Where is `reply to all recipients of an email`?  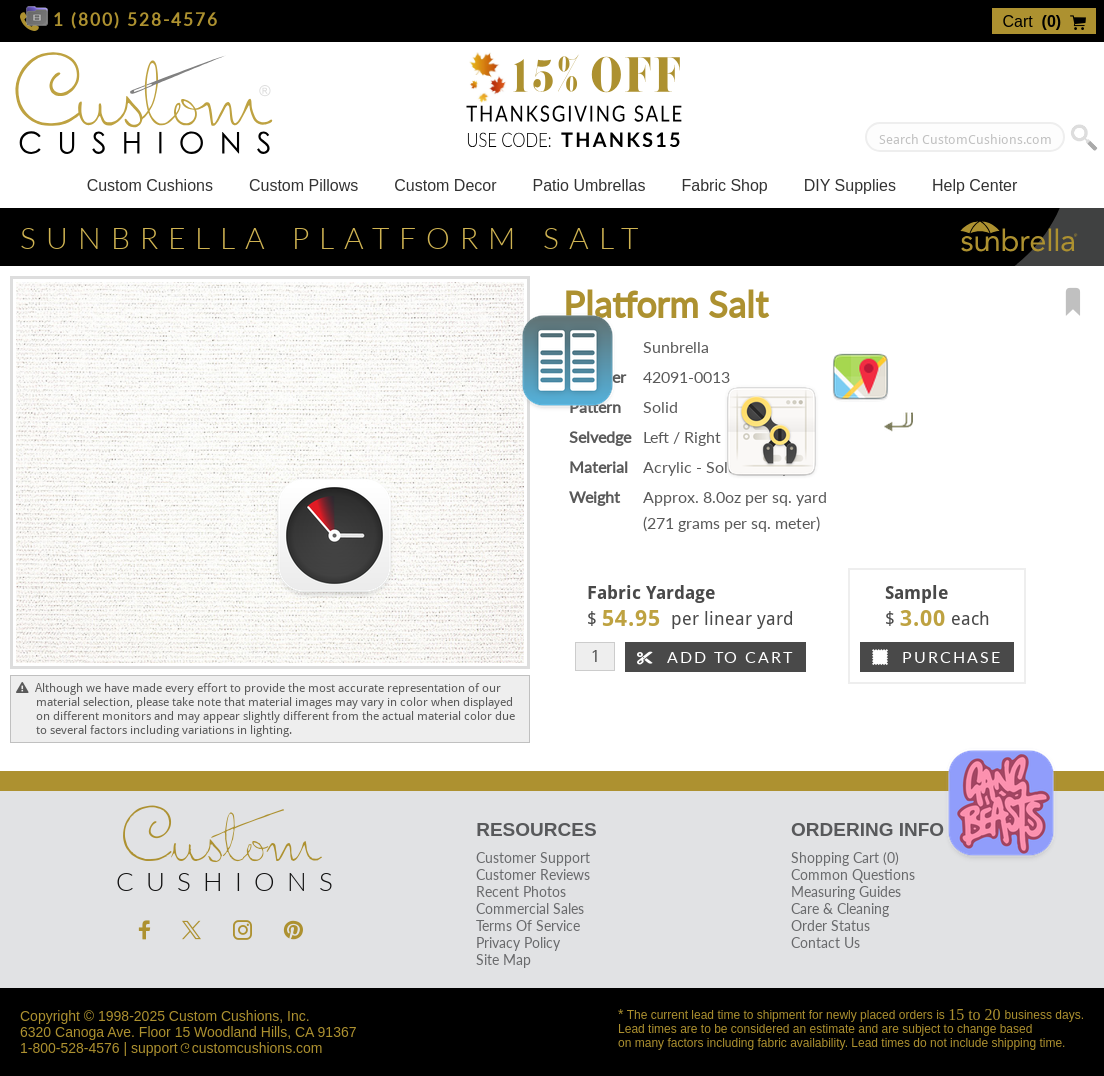
reply to all recipients of an email is located at coordinates (898, 420).